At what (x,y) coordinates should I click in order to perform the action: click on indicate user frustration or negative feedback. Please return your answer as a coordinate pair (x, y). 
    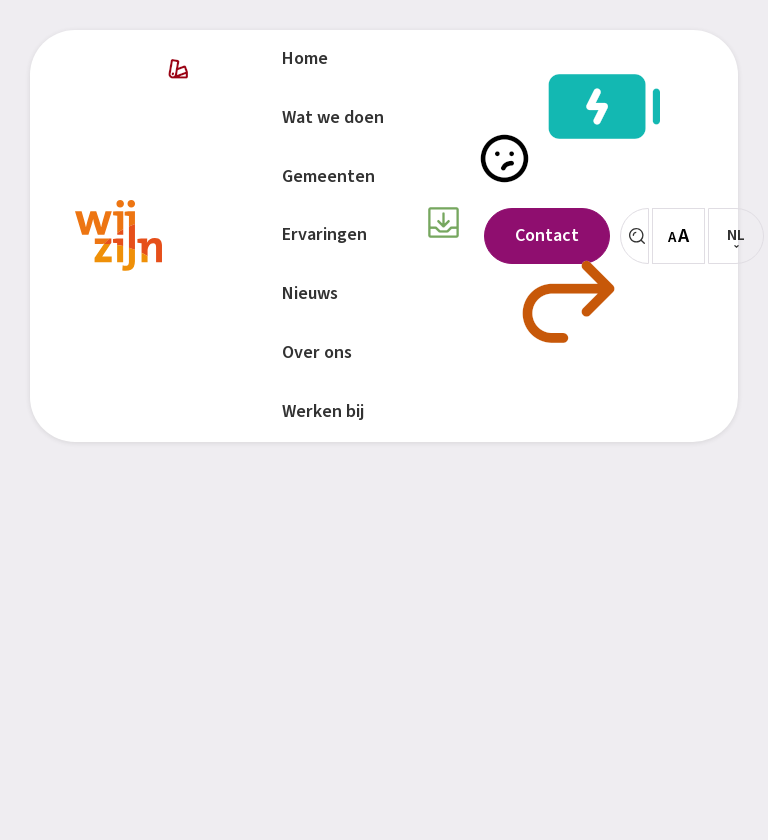
    Looking at the image, I should click on (504, 158).